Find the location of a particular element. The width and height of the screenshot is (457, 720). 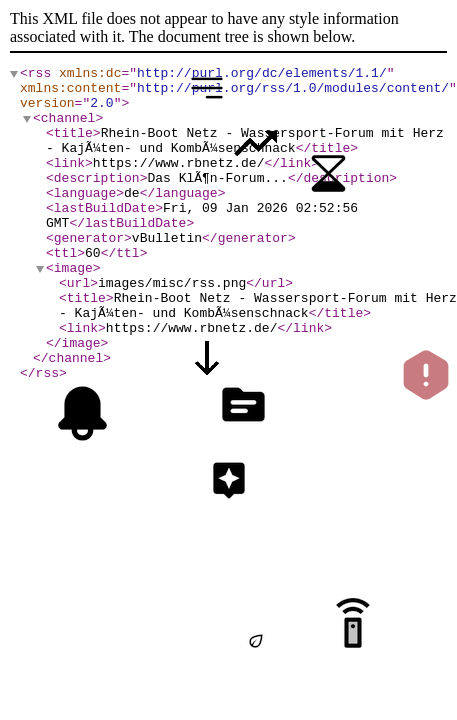

open topic or file folder is located at coordinates (243, 404).